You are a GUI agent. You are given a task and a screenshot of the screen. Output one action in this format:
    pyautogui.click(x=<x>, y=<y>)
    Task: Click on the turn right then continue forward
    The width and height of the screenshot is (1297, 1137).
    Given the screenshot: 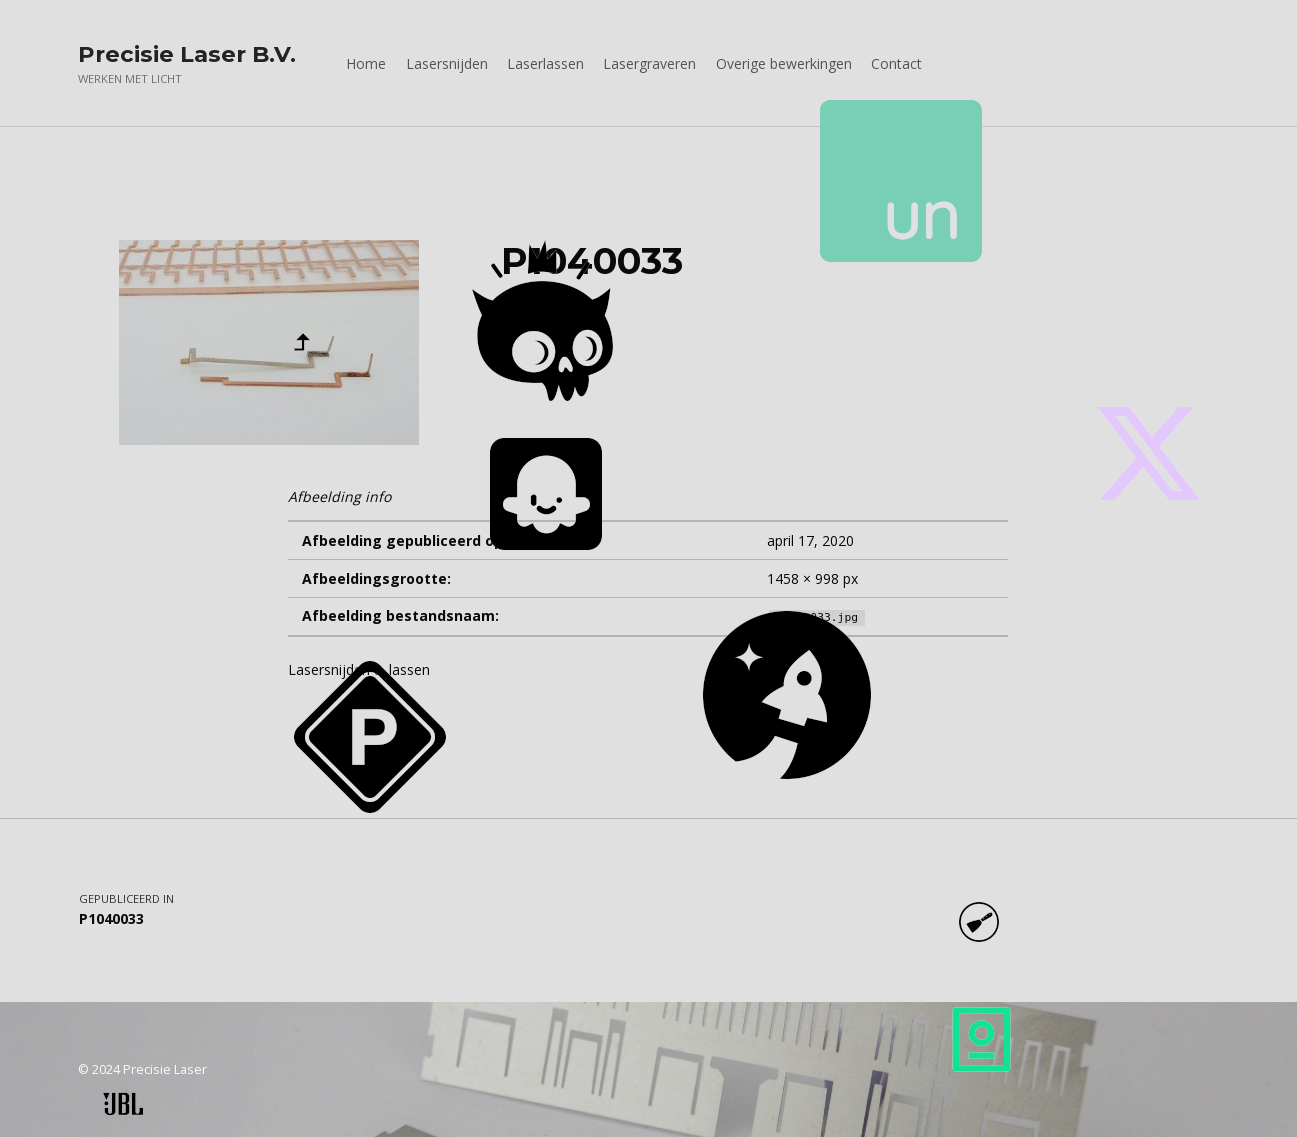 What is the action you would take?
    pyautogui.click(x=302, y=343)
    